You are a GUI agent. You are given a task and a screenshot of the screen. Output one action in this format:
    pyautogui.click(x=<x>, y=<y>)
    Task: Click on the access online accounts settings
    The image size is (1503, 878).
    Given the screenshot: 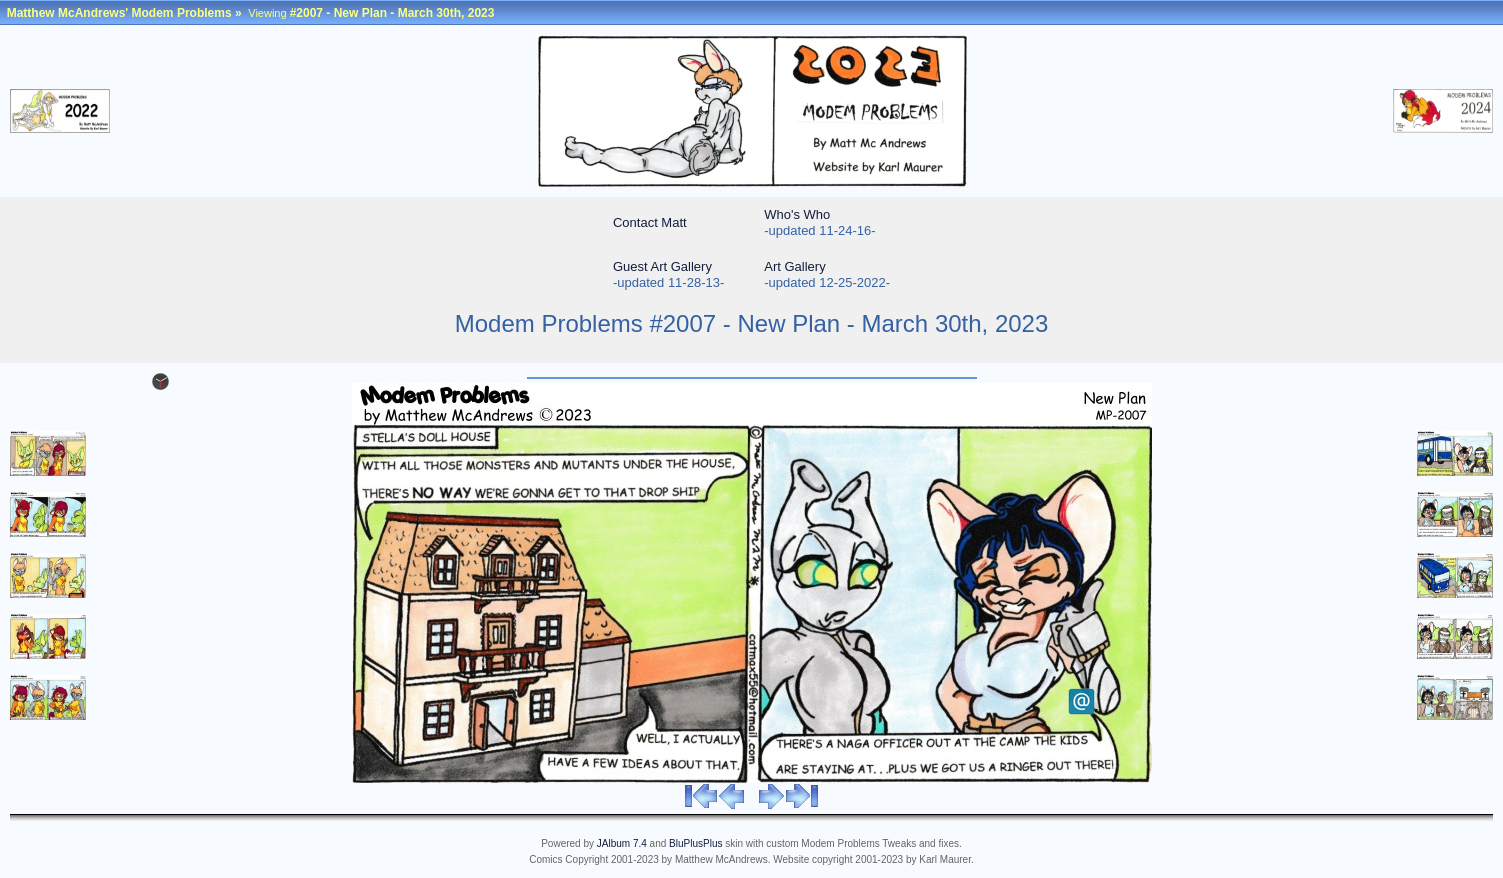 What is the action you would take?
    pyautogui.click(x=1081, y=701)
    